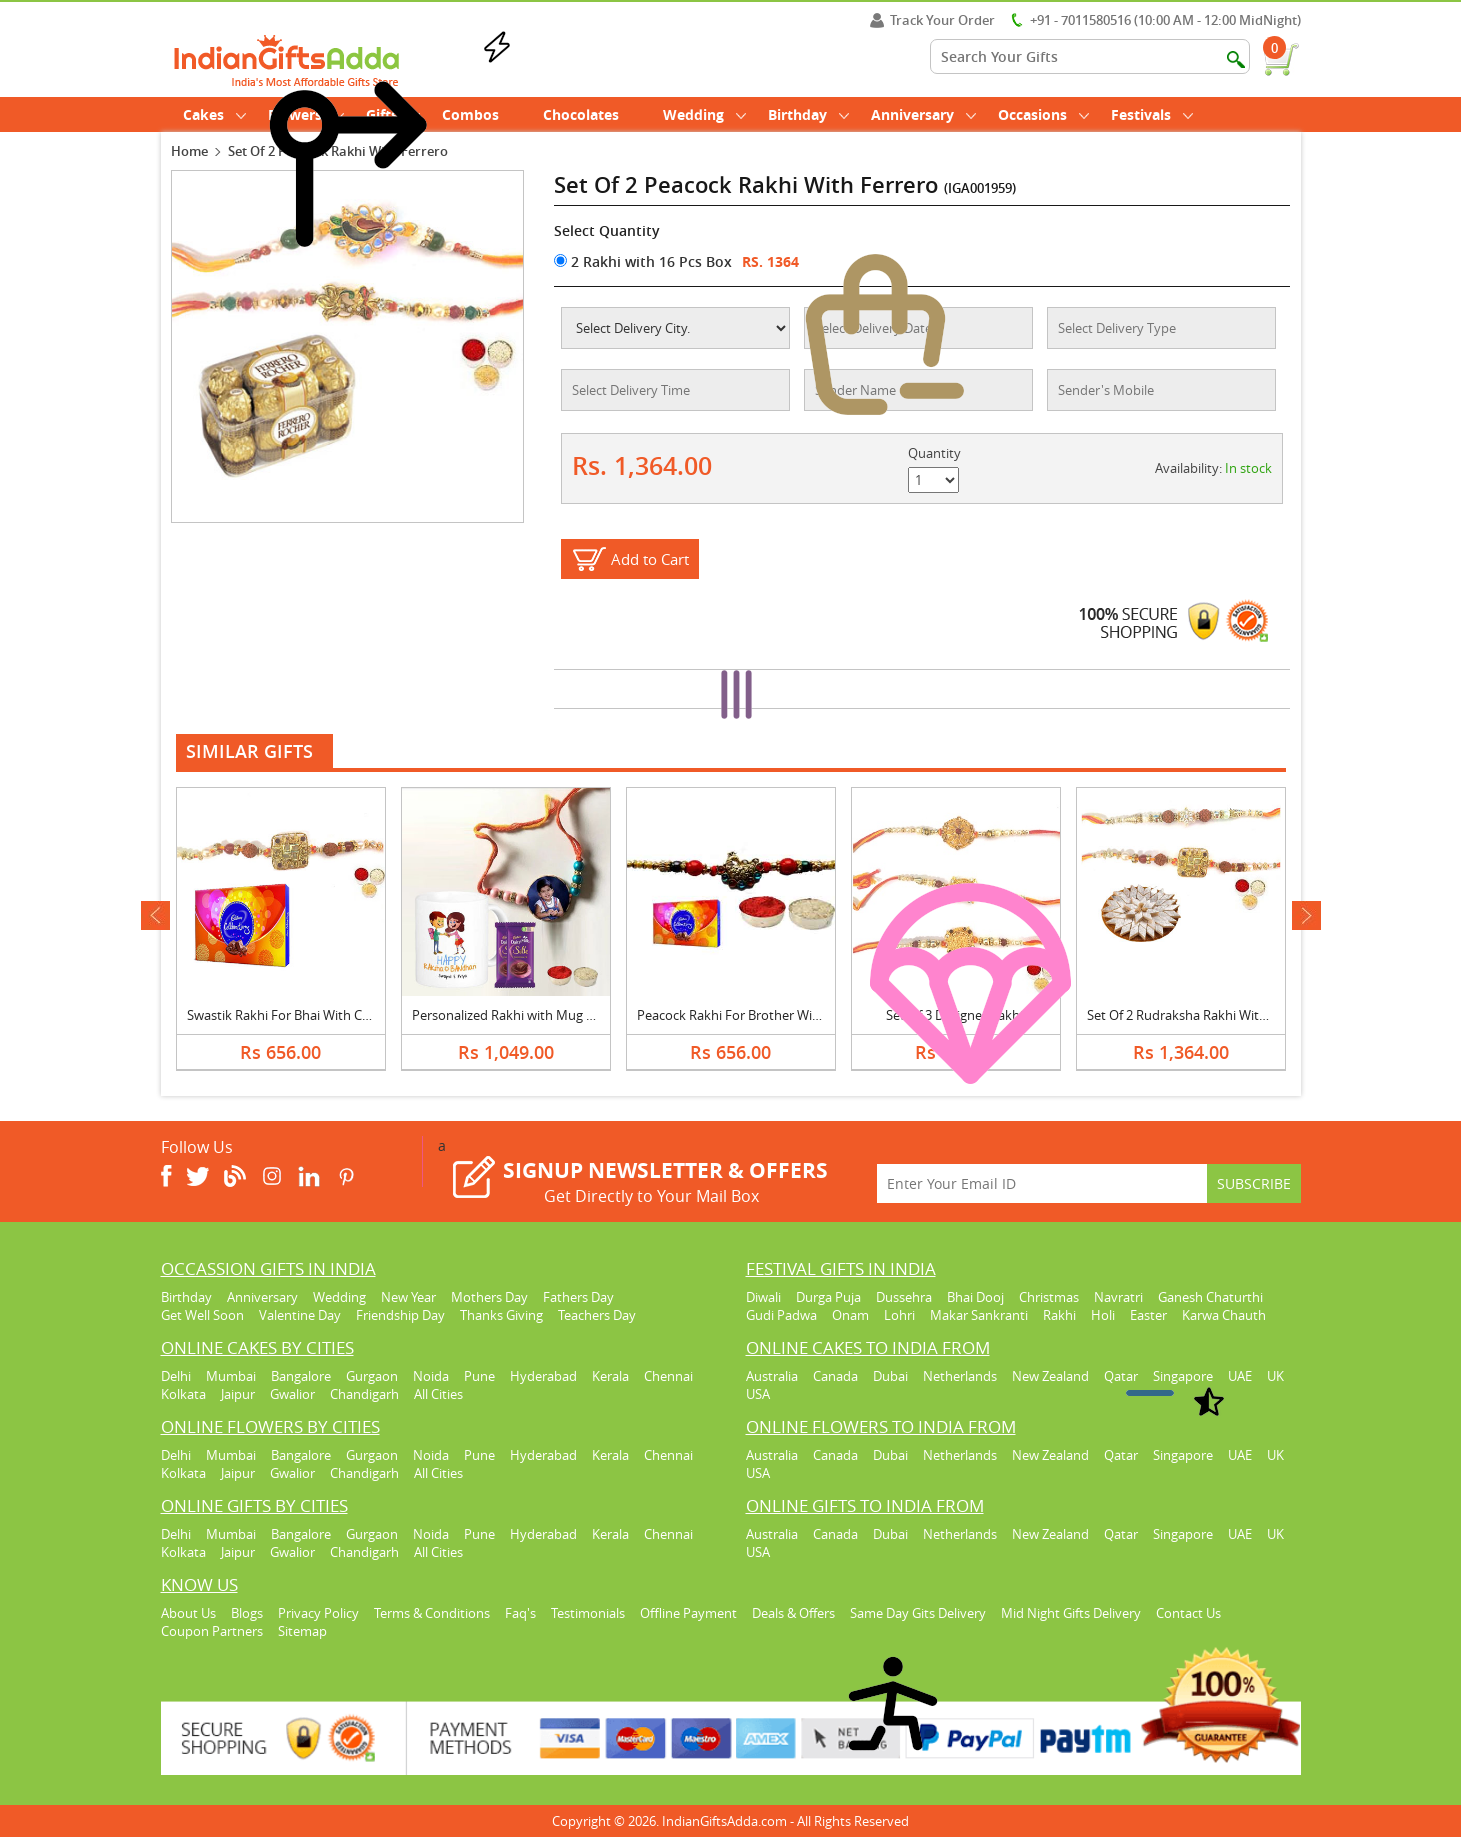  I want to click on indicates a partial or half-star rating, so click(1209, 1402).